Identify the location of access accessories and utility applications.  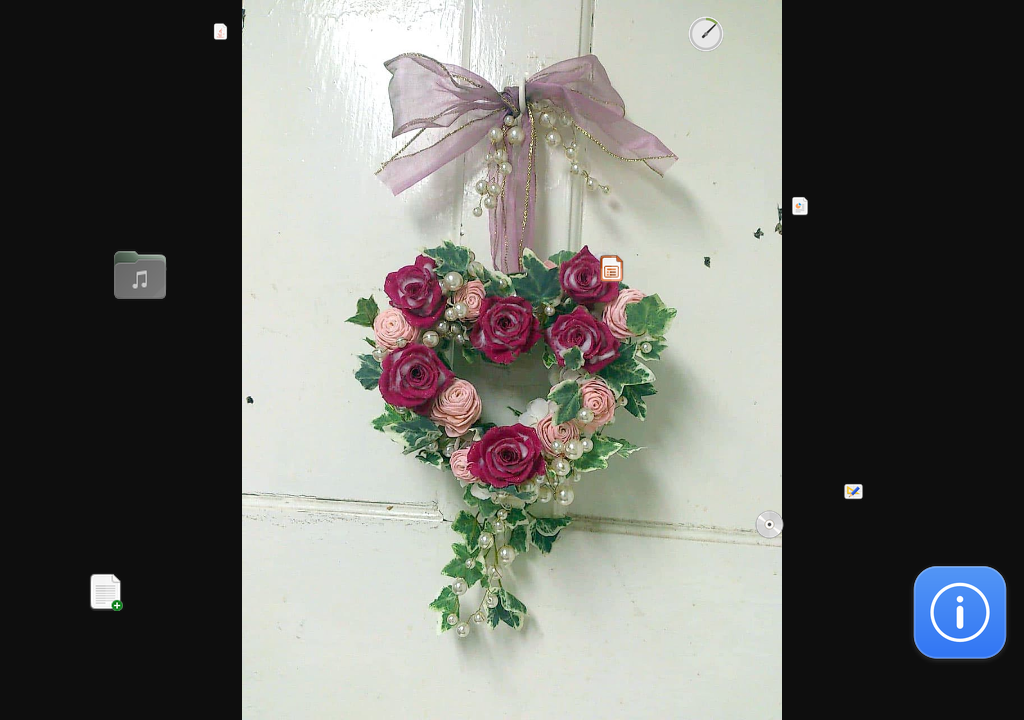
(853, 491).